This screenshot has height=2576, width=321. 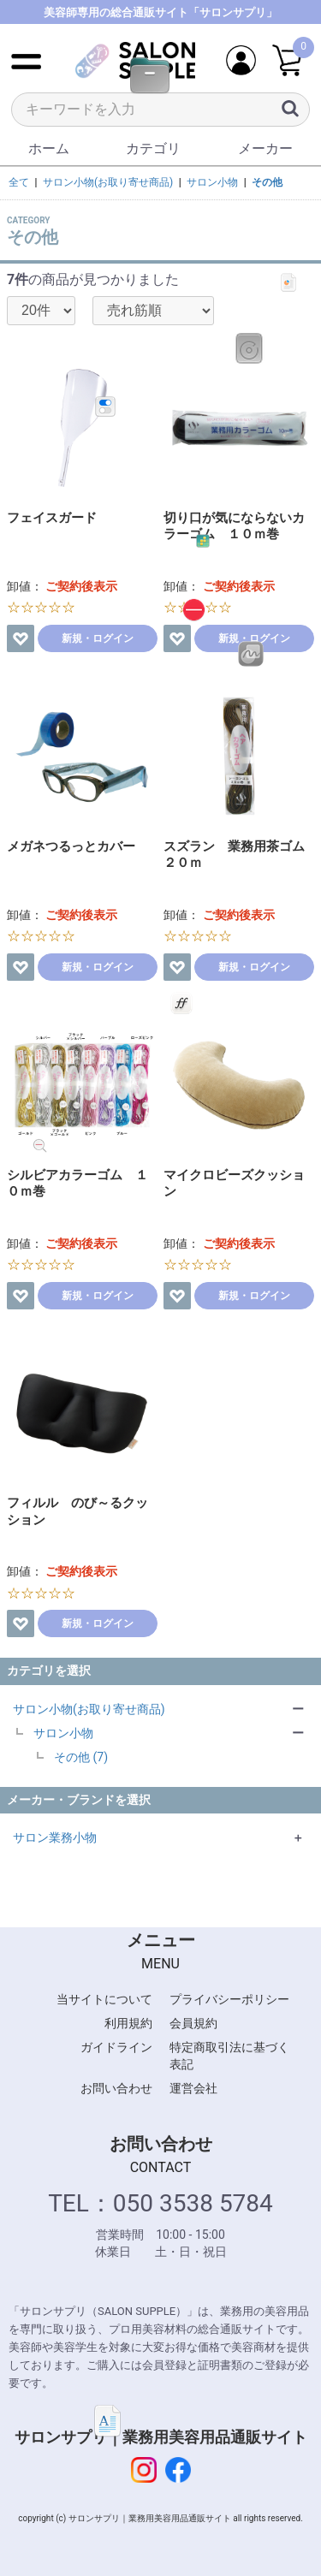 I want to click on open gnome tweaks to customize desktop settings, so click(x=105, y=407).